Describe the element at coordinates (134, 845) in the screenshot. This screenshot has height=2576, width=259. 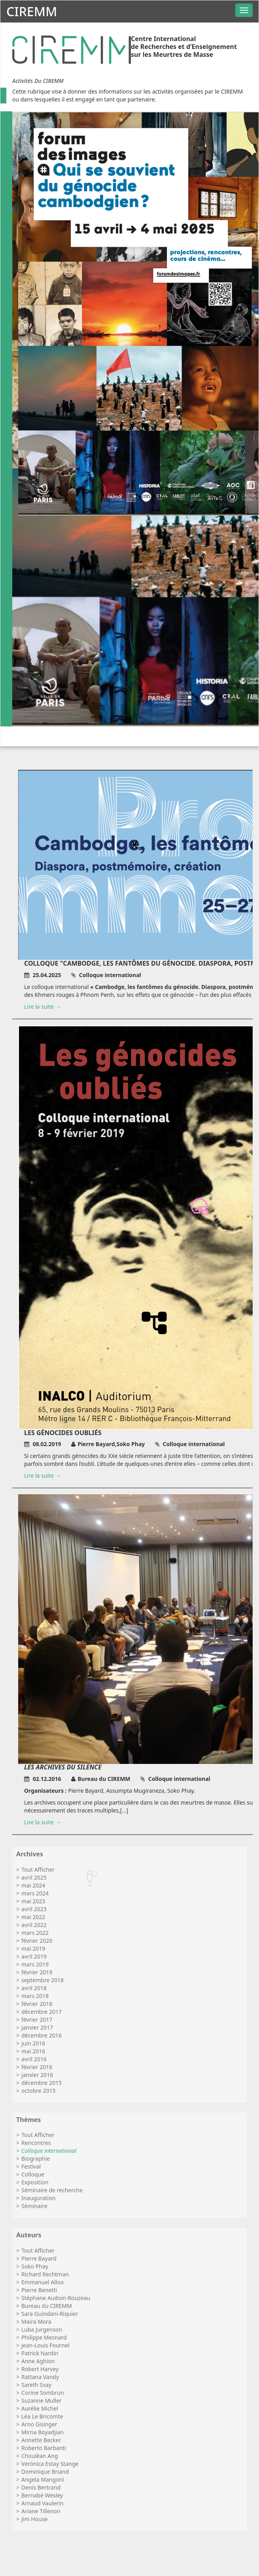
I see `format text as subscript` at that location.